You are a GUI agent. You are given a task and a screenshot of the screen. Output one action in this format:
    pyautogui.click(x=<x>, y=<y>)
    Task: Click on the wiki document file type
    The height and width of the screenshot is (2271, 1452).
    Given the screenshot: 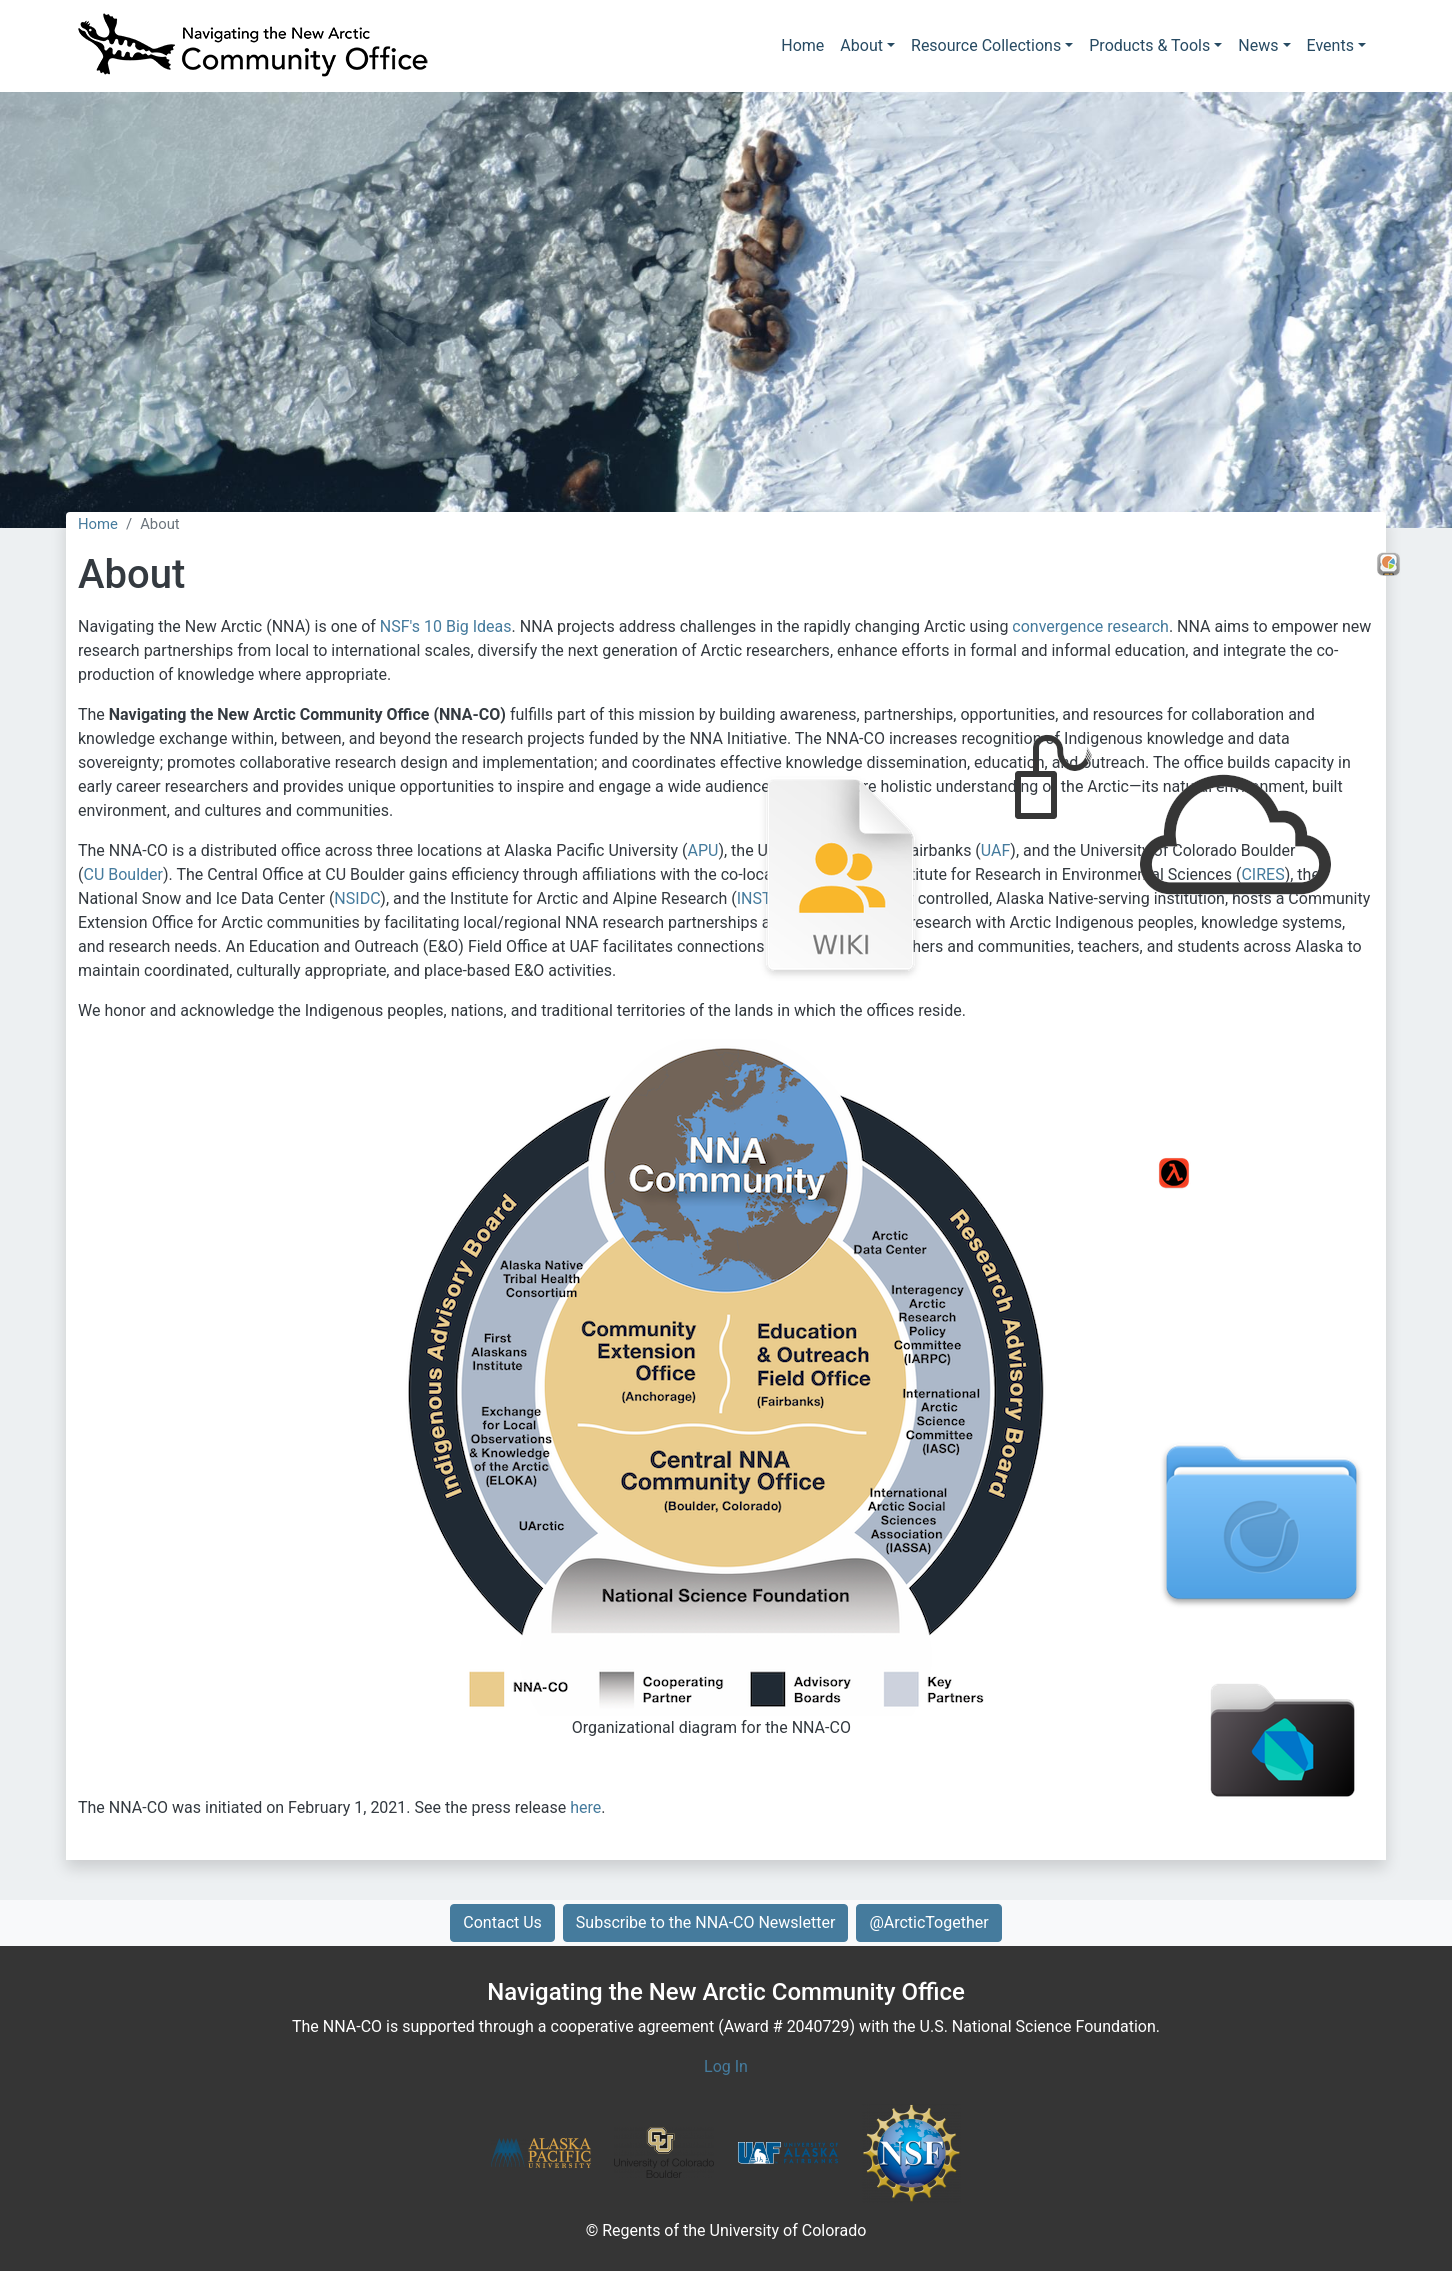 What is the action you would take?
    pyautogui.click(x=840, y=878)
    